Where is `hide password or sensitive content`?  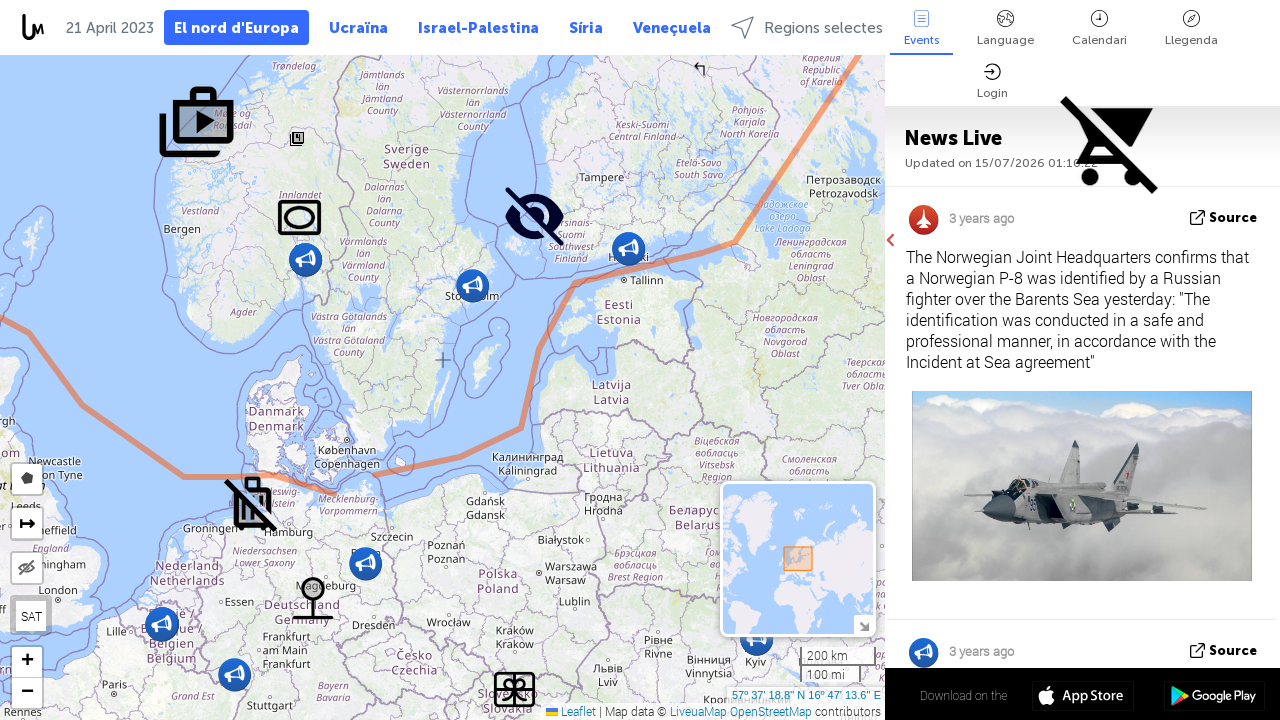 hide password or sensitive content is located at coordinates (534, 216).